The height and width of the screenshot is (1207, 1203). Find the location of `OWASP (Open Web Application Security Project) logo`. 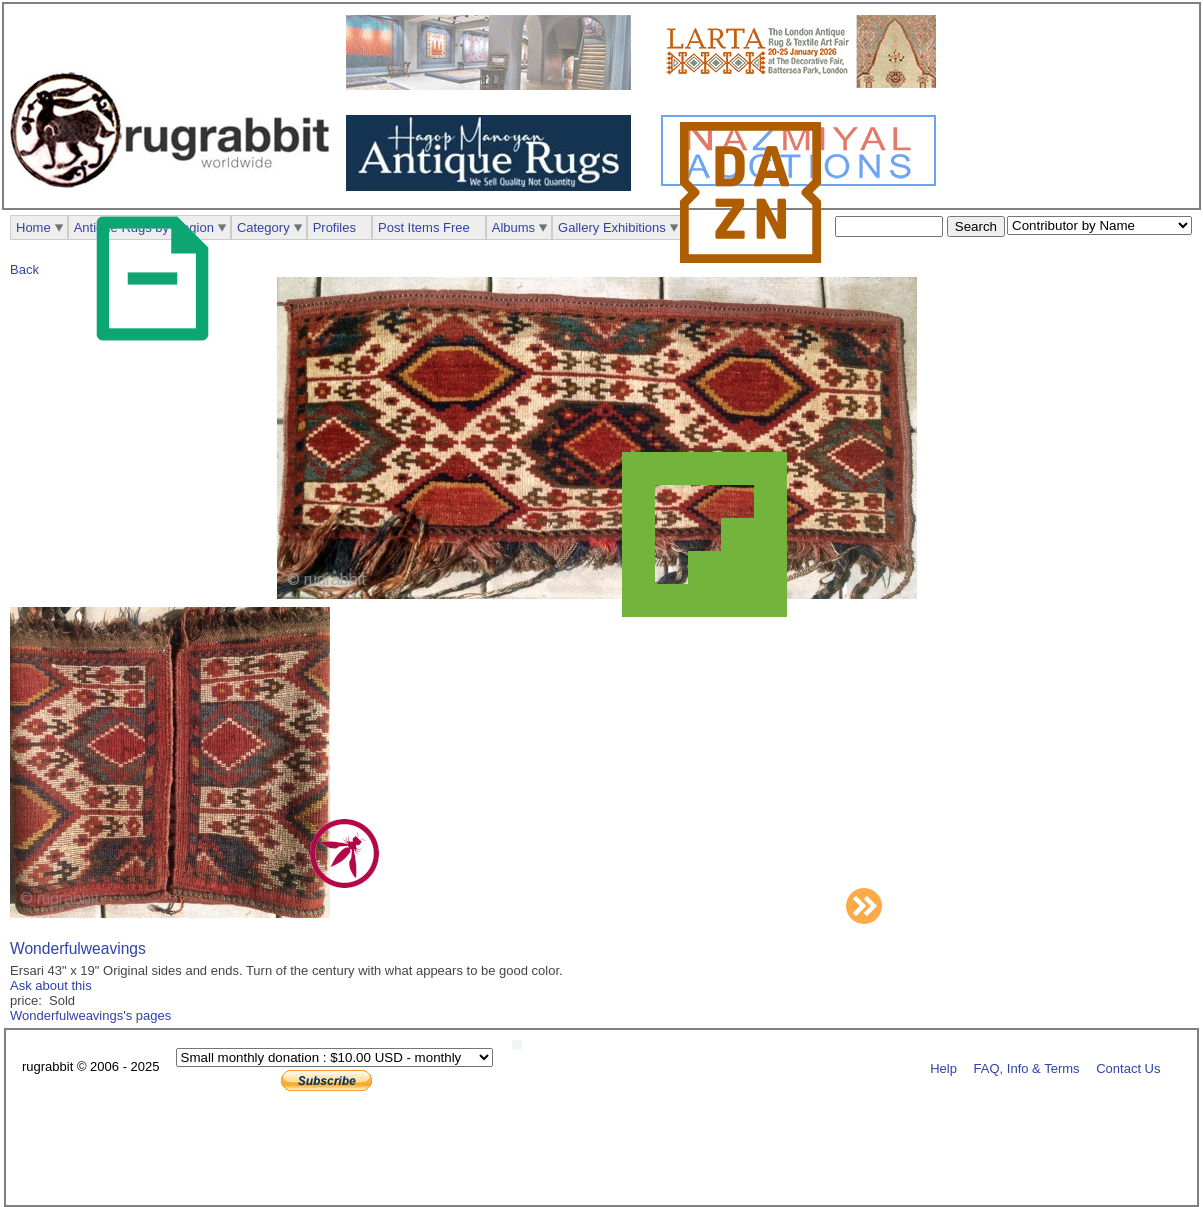

OWASP (Open Web Application Security Project) logo is located at coordinates (344, 853).